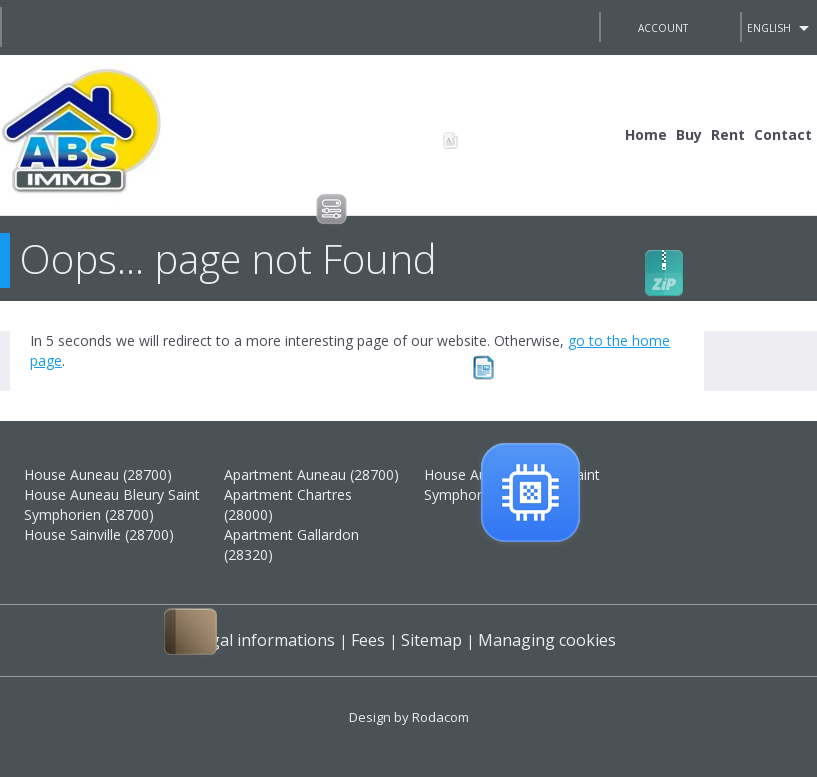 This screenshot has width=817, height=777. I want to click on access desktop folder, so click(190, 630).